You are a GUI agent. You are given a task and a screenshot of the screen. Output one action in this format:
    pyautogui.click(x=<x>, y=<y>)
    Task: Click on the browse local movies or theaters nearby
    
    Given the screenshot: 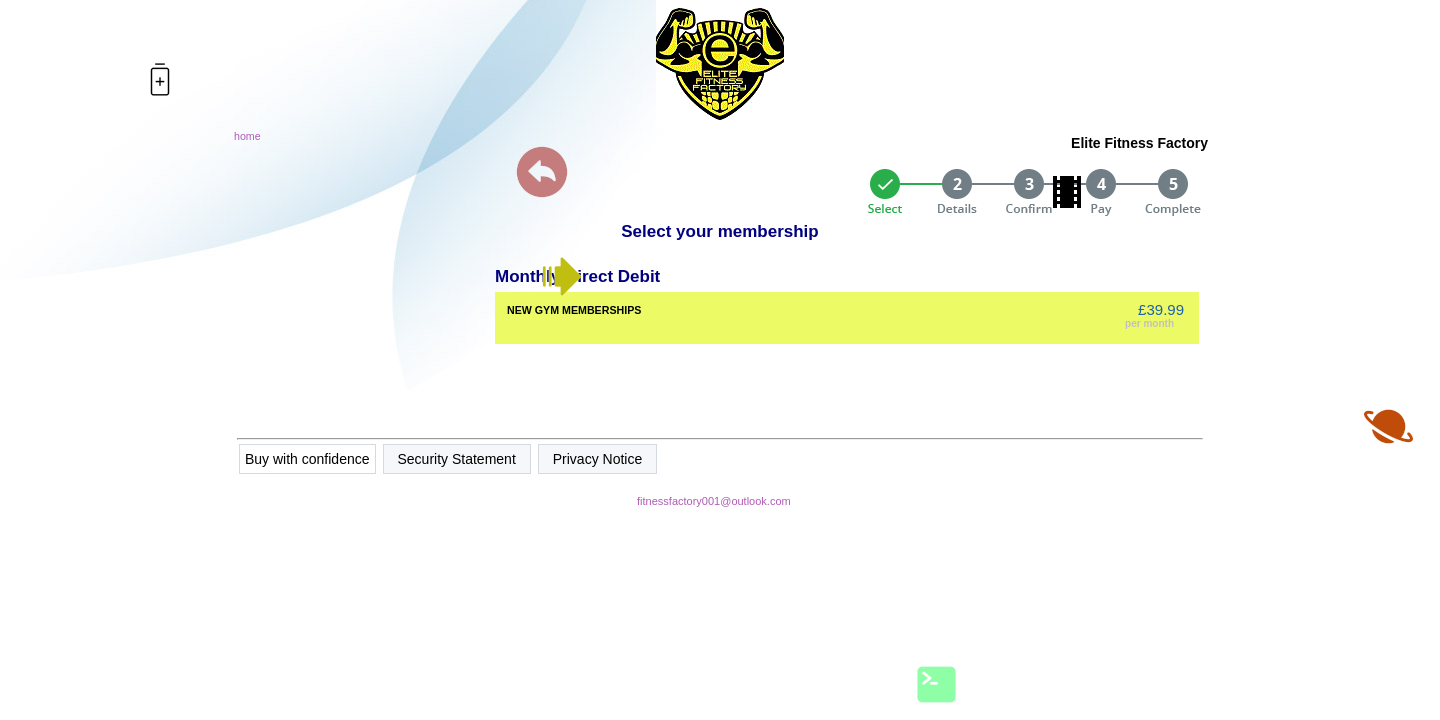 What is the action you would take?
    pyautogui.click(x=1067, y=192)
    